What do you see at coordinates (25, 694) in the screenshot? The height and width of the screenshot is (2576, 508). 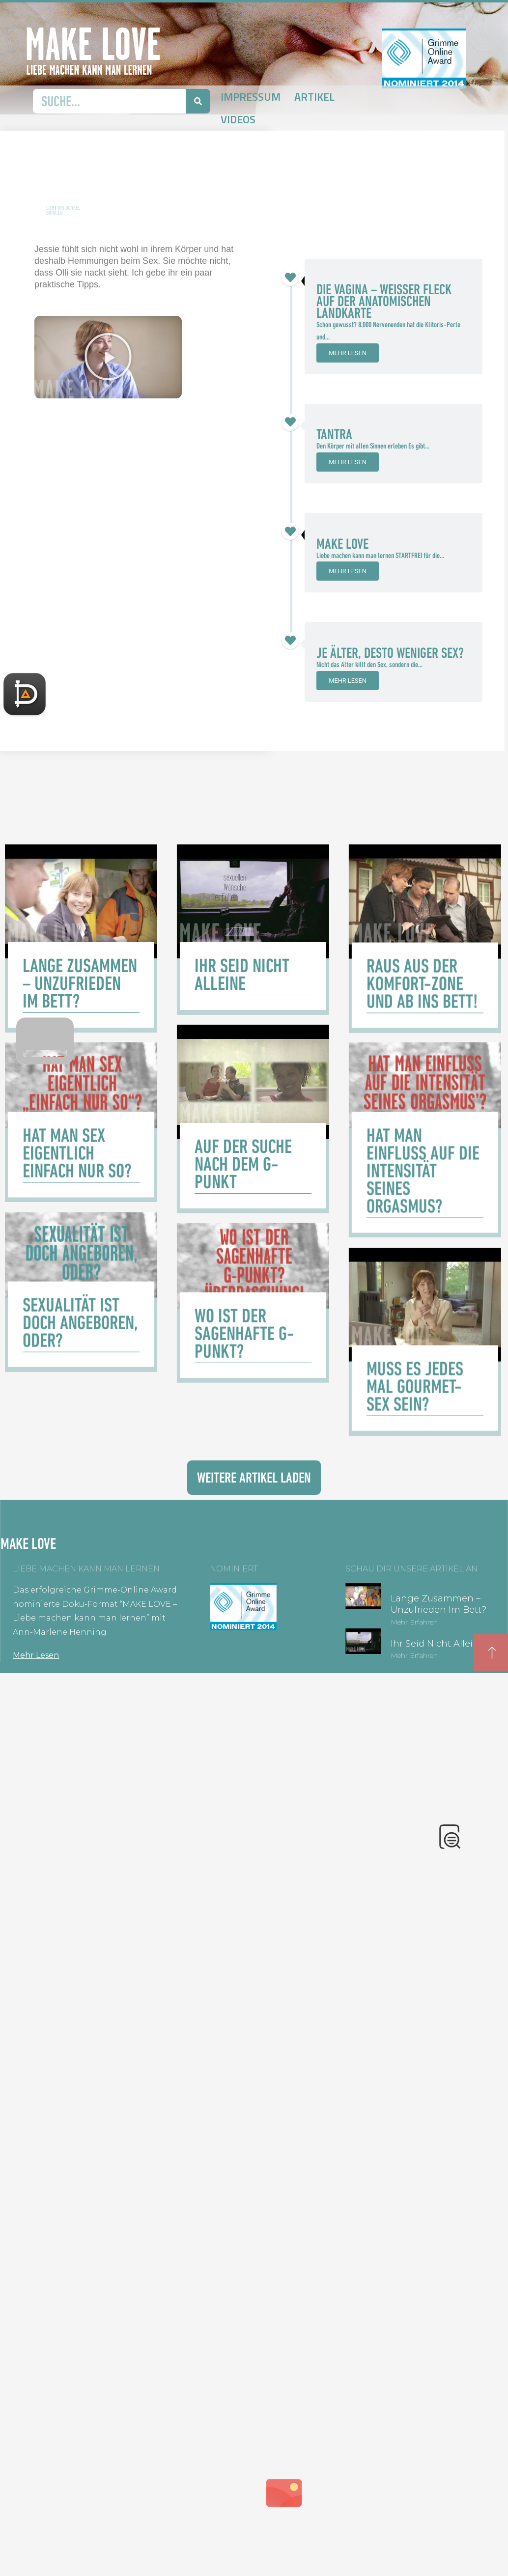 I see `open dia diagramming application` at bounding box center [25, 694].